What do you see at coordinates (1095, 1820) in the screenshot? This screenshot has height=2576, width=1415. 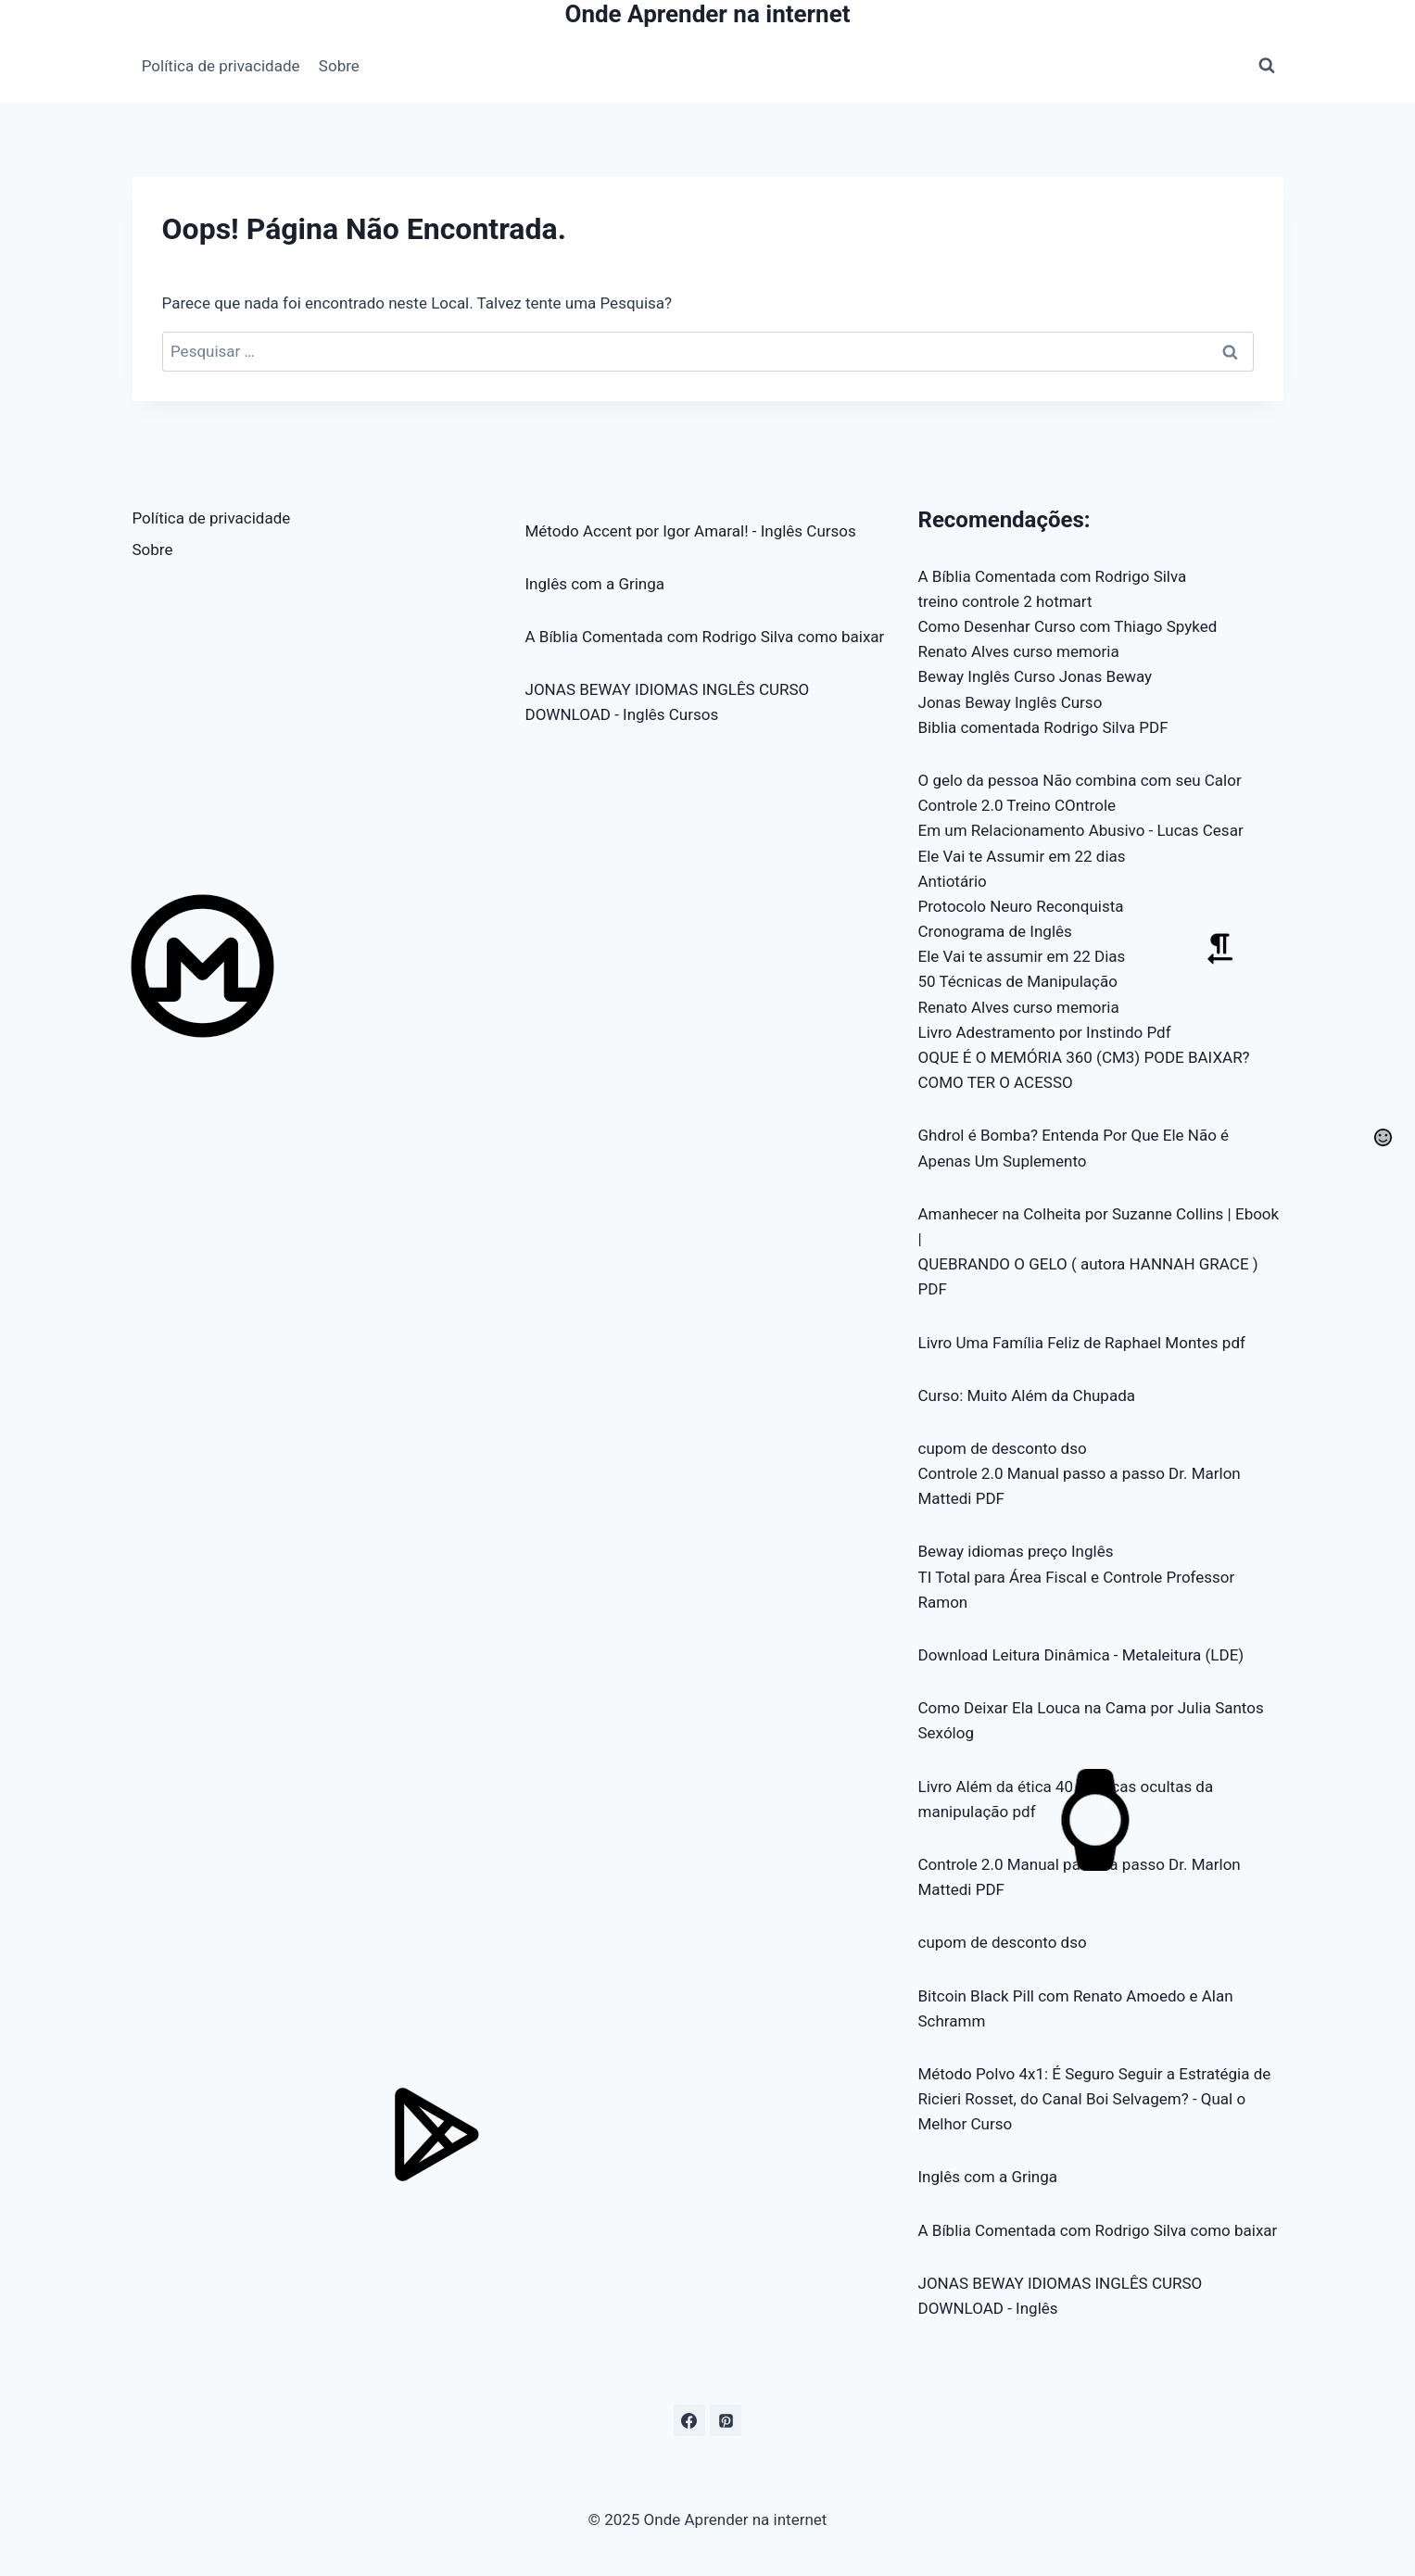 I see `access smartwatch settings or pairing` at bounding box center [1095, 1820].